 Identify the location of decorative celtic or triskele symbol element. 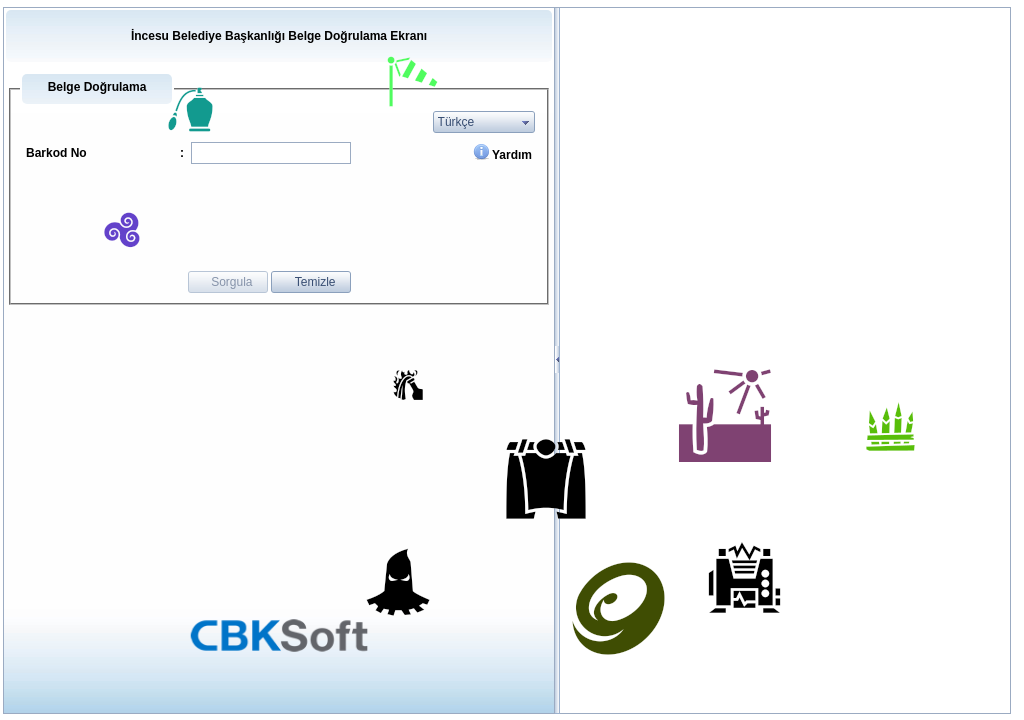
(122, 230).